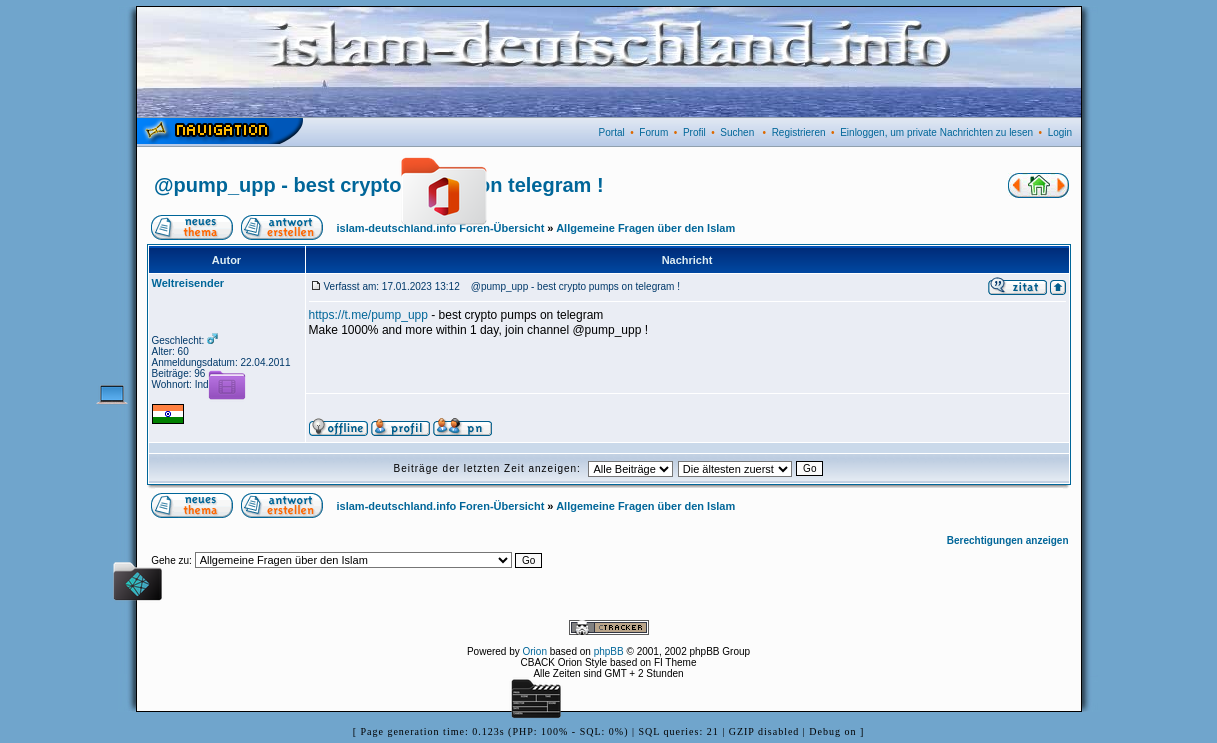 The width and height of the screenshot is (1217, 743). Describe the element at coordinates (443, 193) in the screenshot. I see `open microsoft office files folder` at that location.